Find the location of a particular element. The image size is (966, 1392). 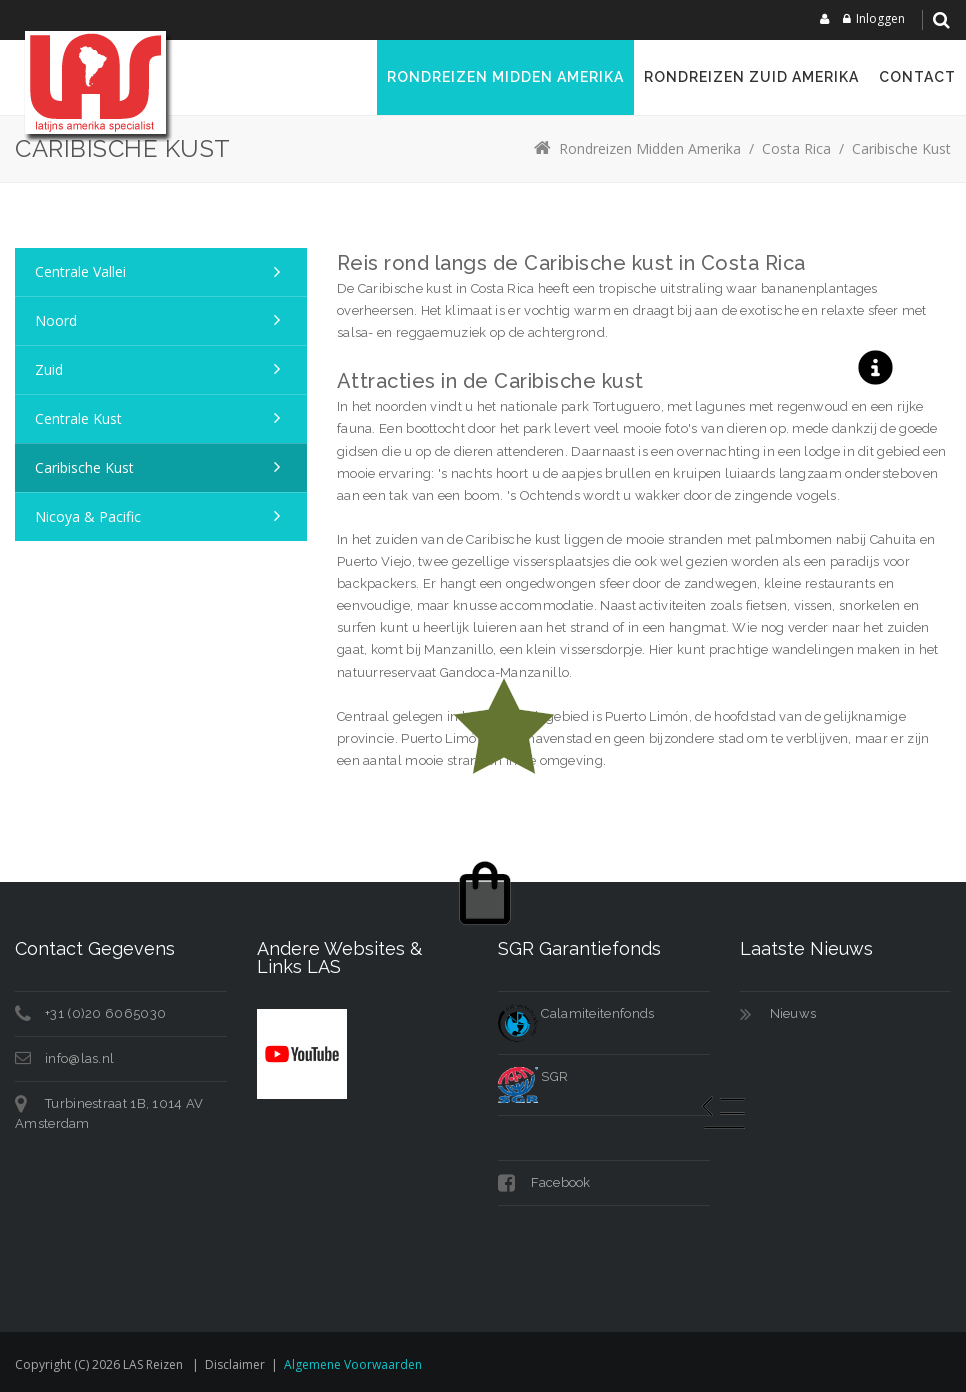

decrease text indentation is located at coordinates (724, 1113).